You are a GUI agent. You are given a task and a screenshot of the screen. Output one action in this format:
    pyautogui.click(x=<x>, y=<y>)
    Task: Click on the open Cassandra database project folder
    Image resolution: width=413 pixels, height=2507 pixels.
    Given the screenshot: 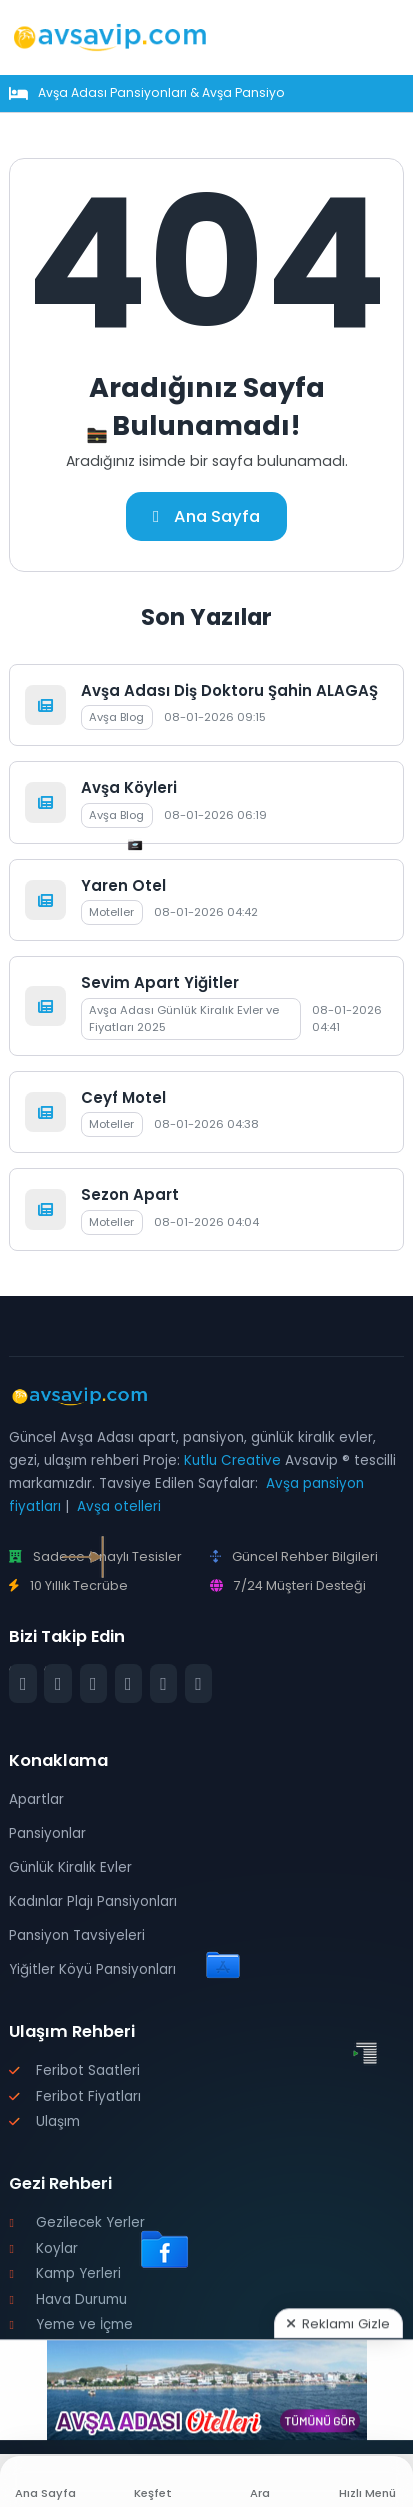 What is the action you would take?
    pyautogui.click(x=135, y=845)
    